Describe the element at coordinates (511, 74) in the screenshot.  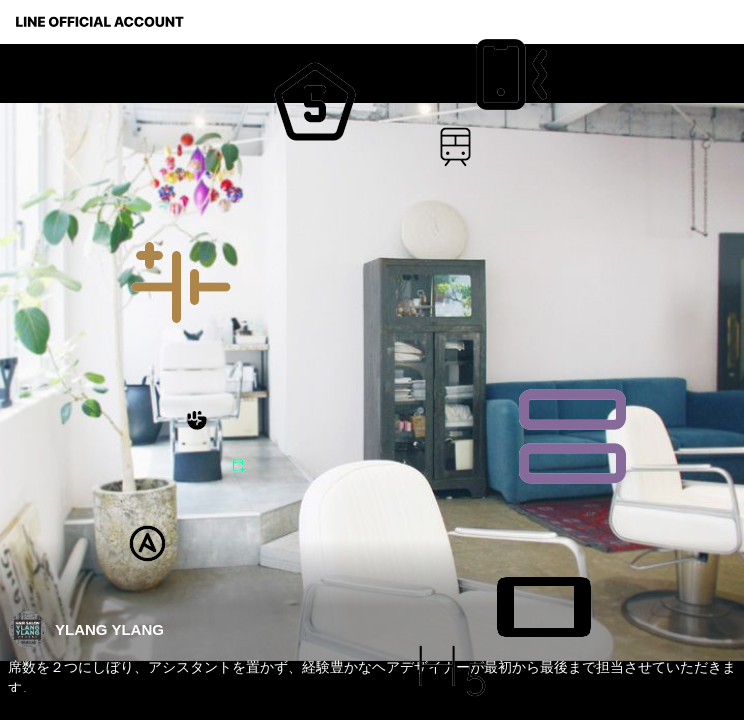
I see `phone is on vibrate mode` at that location.